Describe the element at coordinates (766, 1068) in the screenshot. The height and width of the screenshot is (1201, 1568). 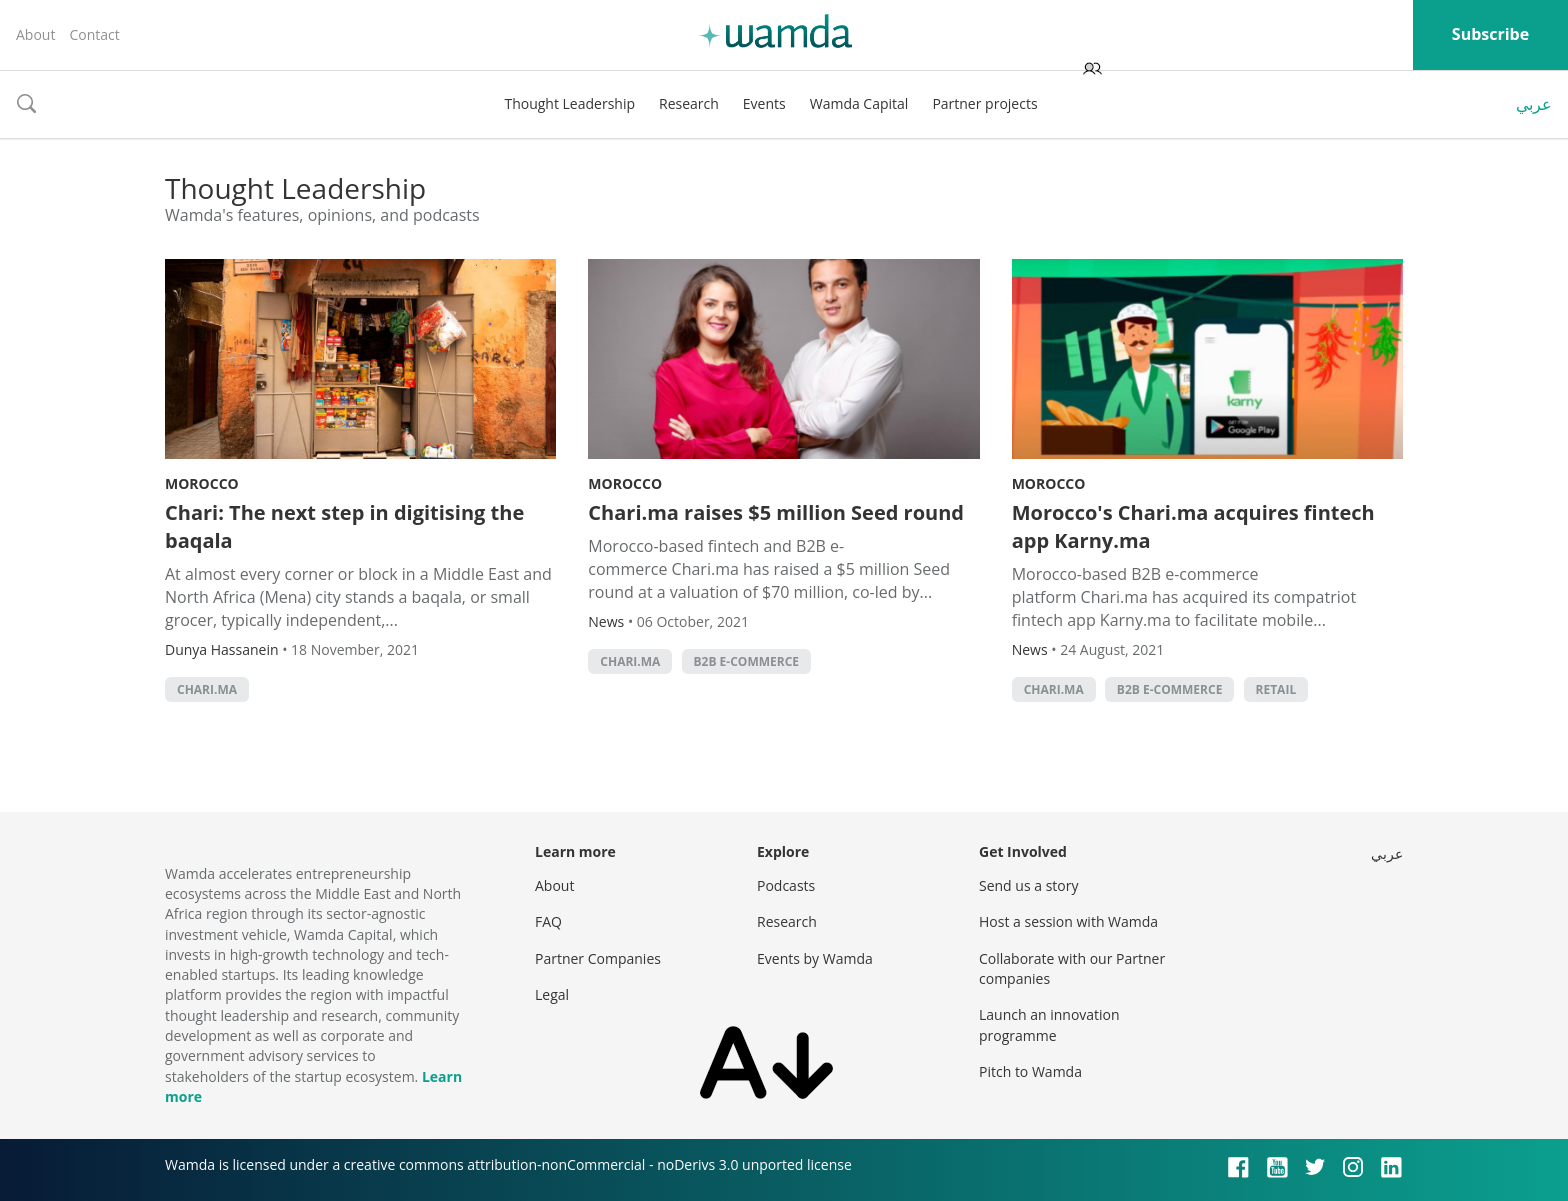
I see `sort text in descending alphabetical order` at that location.